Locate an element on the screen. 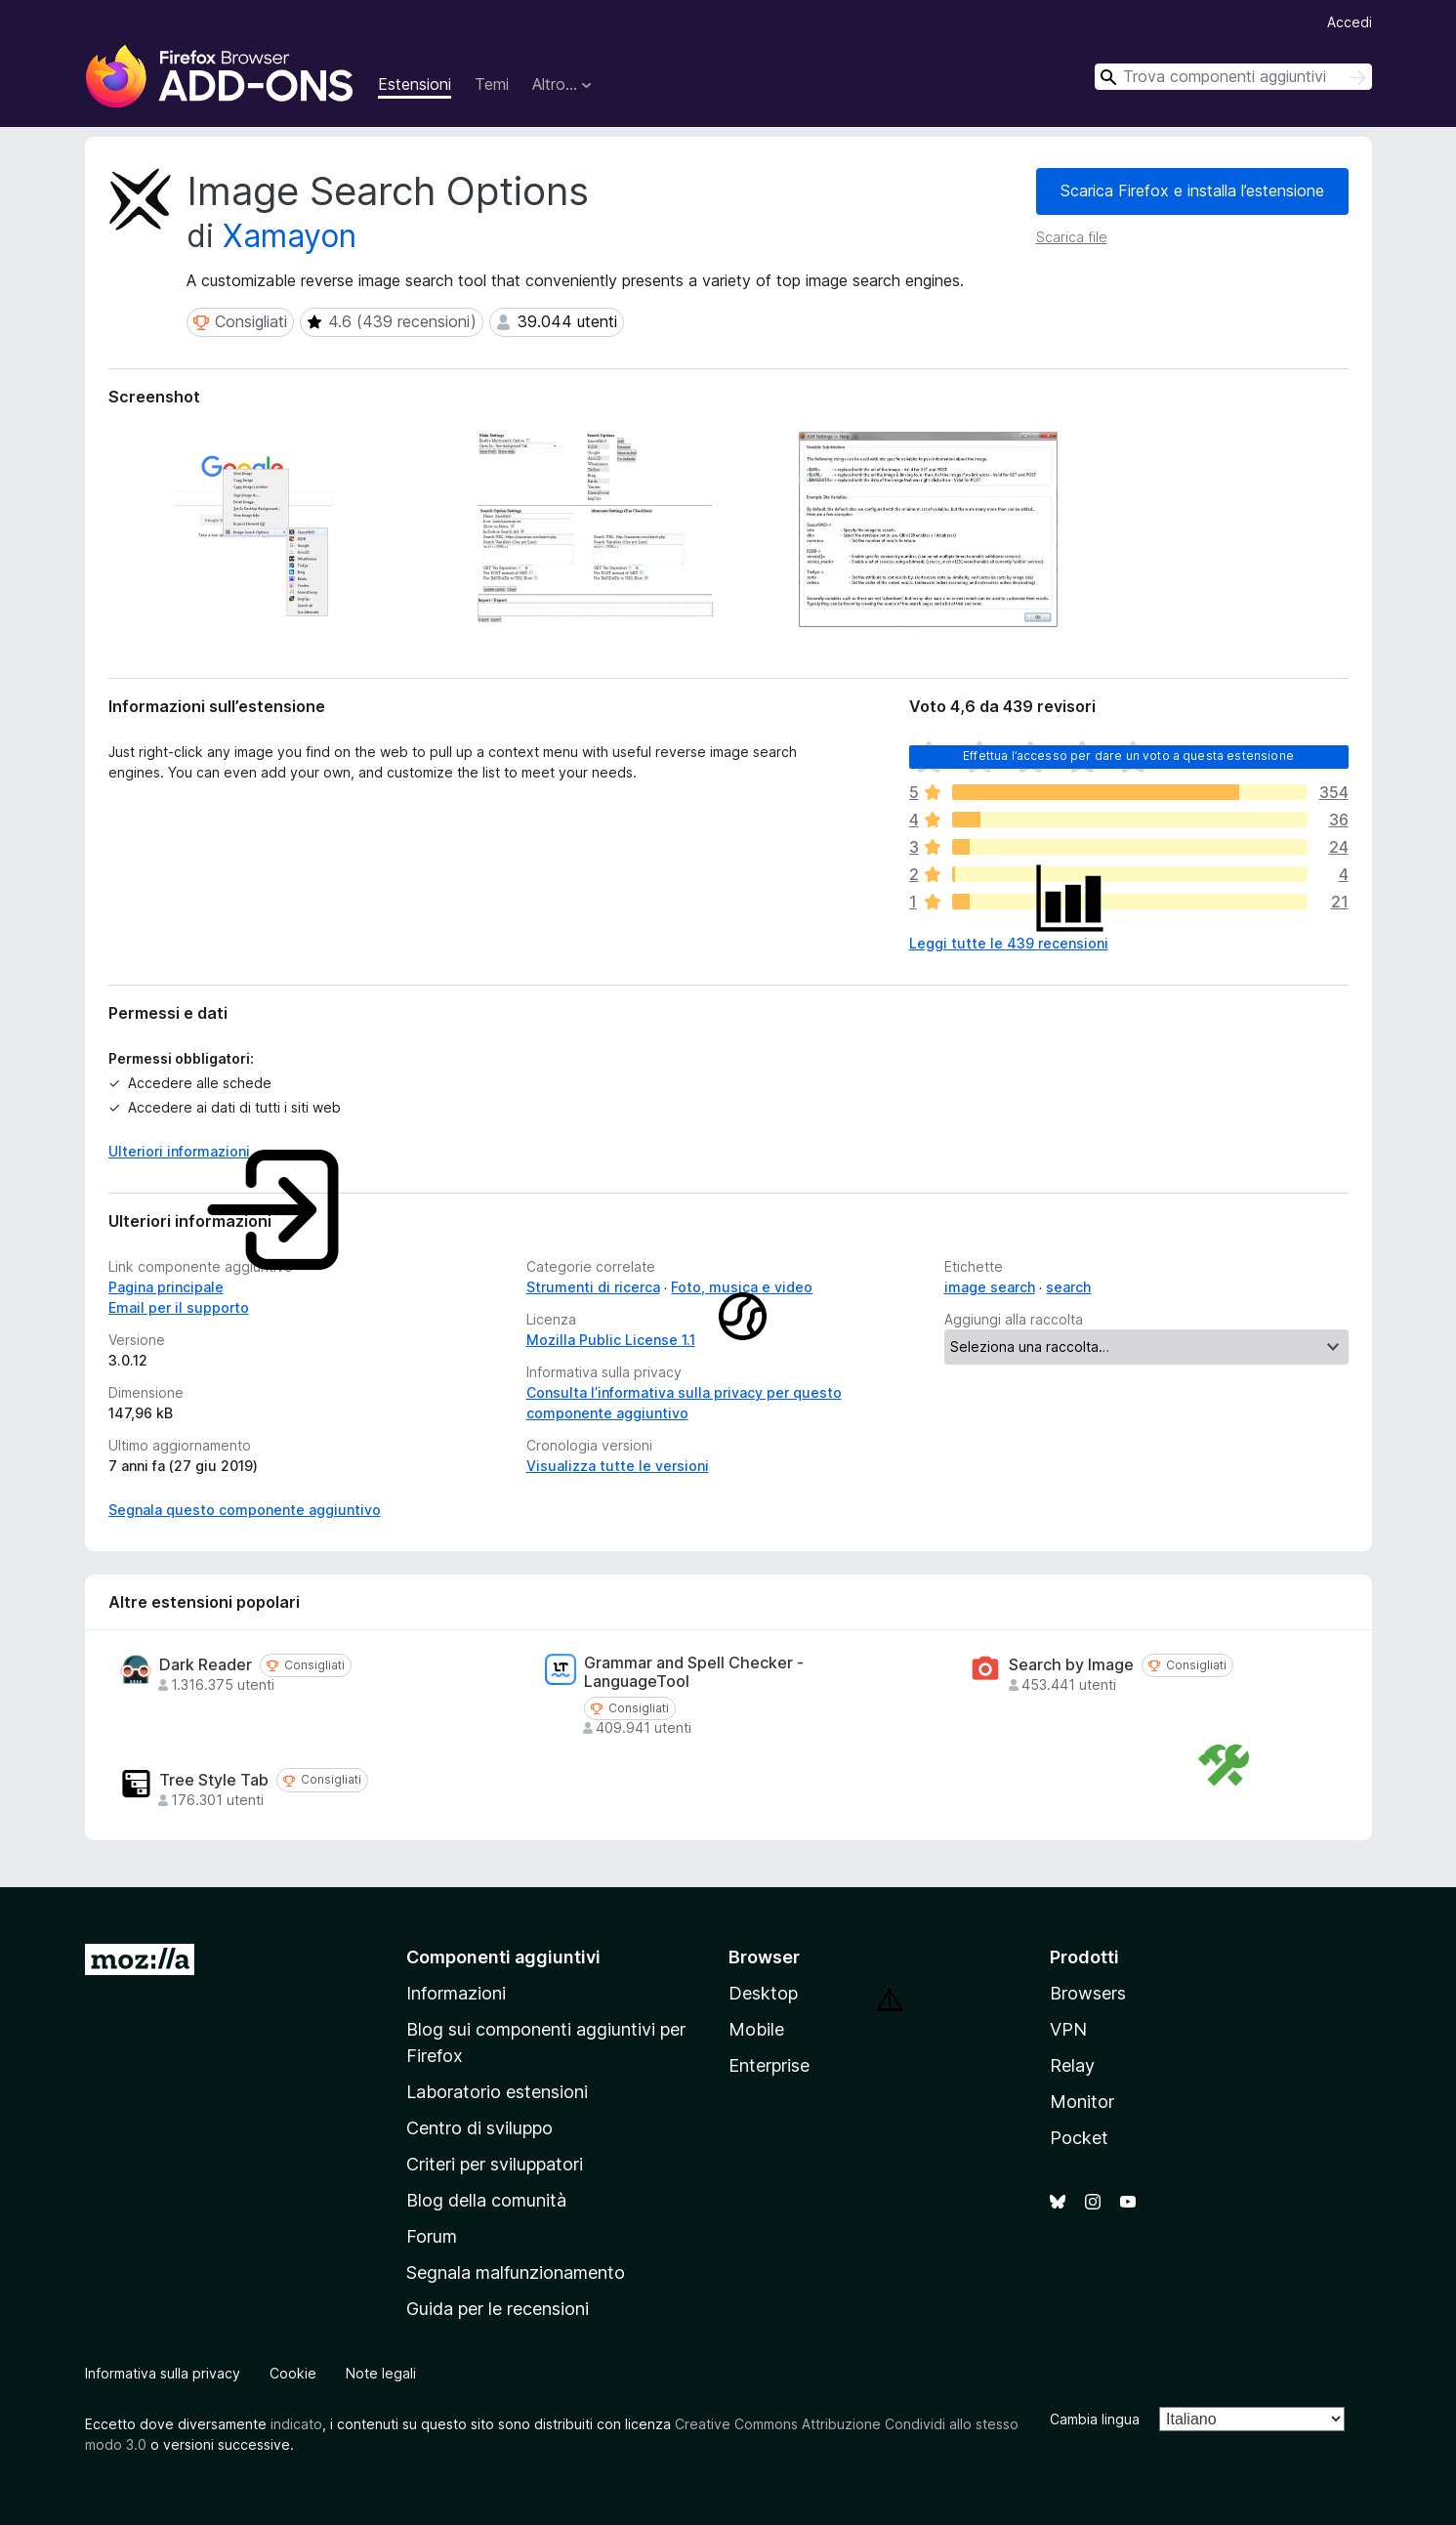  view analytics or statistics is located at coordinates (1069, 898).